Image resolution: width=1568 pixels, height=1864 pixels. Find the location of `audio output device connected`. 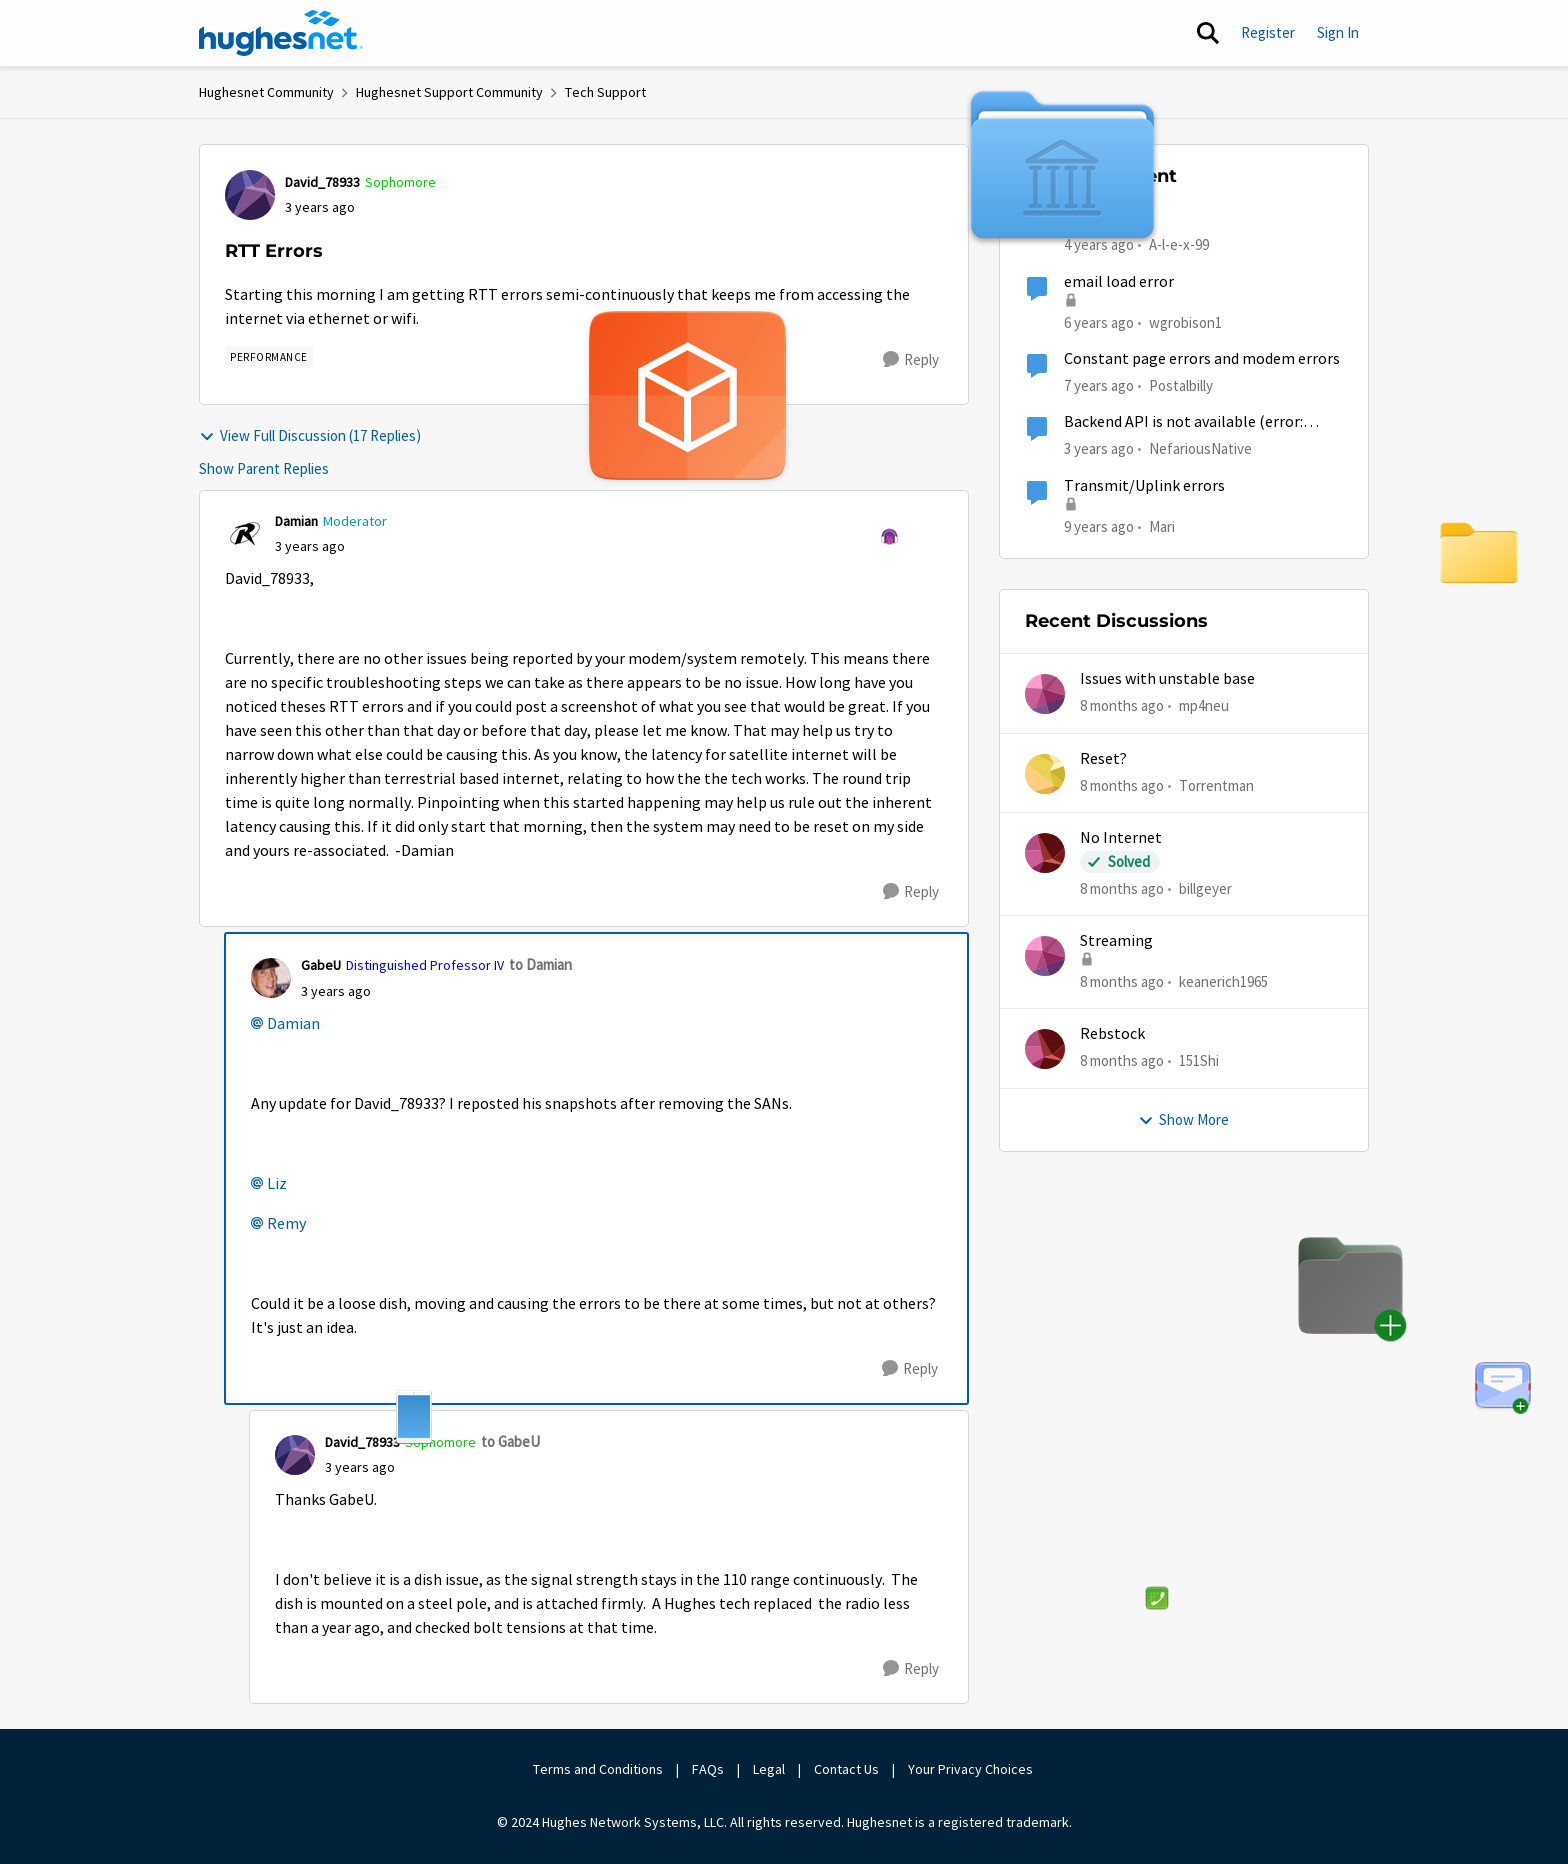

audio output device connected is located at coordinates (889, 536).